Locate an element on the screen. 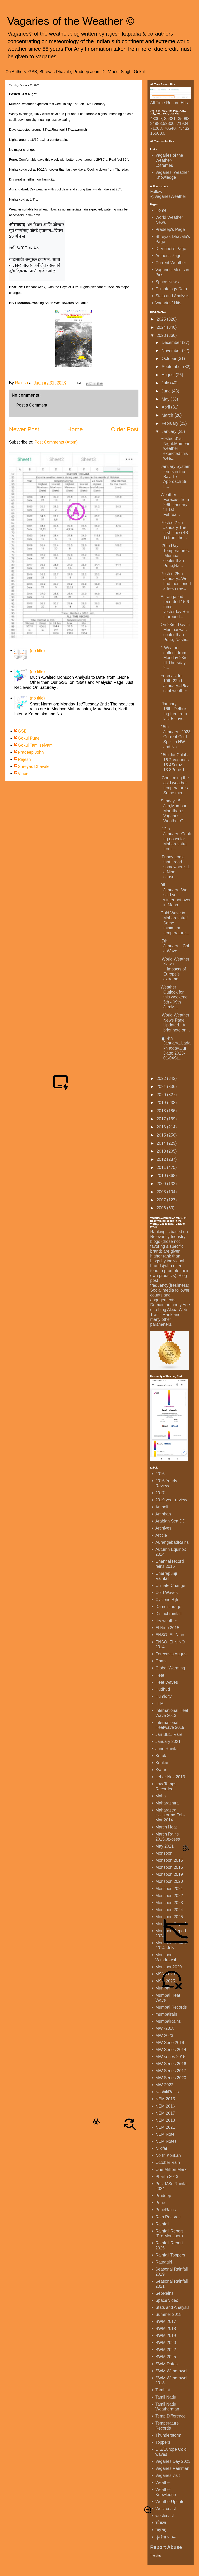 Image resolution: width=199 pixels, height=2576 pixels. view all users or contacts is located at coordinates (186, 1848).